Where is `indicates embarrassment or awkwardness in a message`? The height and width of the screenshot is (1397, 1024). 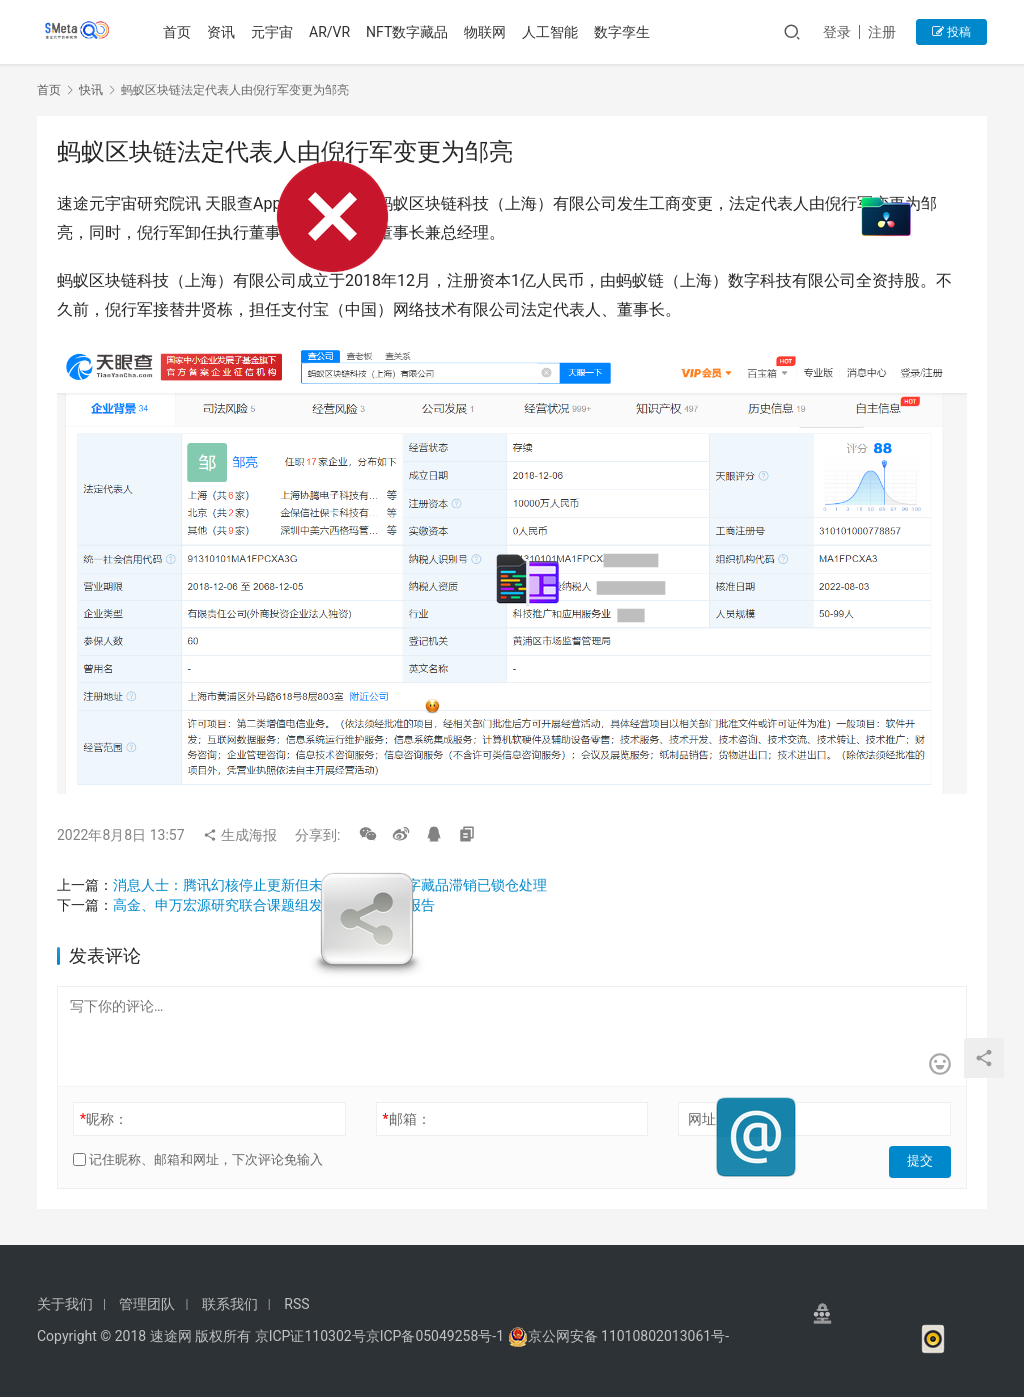
indicates embarrassment or awkwardness in a message is located at coordinates (432, 706).